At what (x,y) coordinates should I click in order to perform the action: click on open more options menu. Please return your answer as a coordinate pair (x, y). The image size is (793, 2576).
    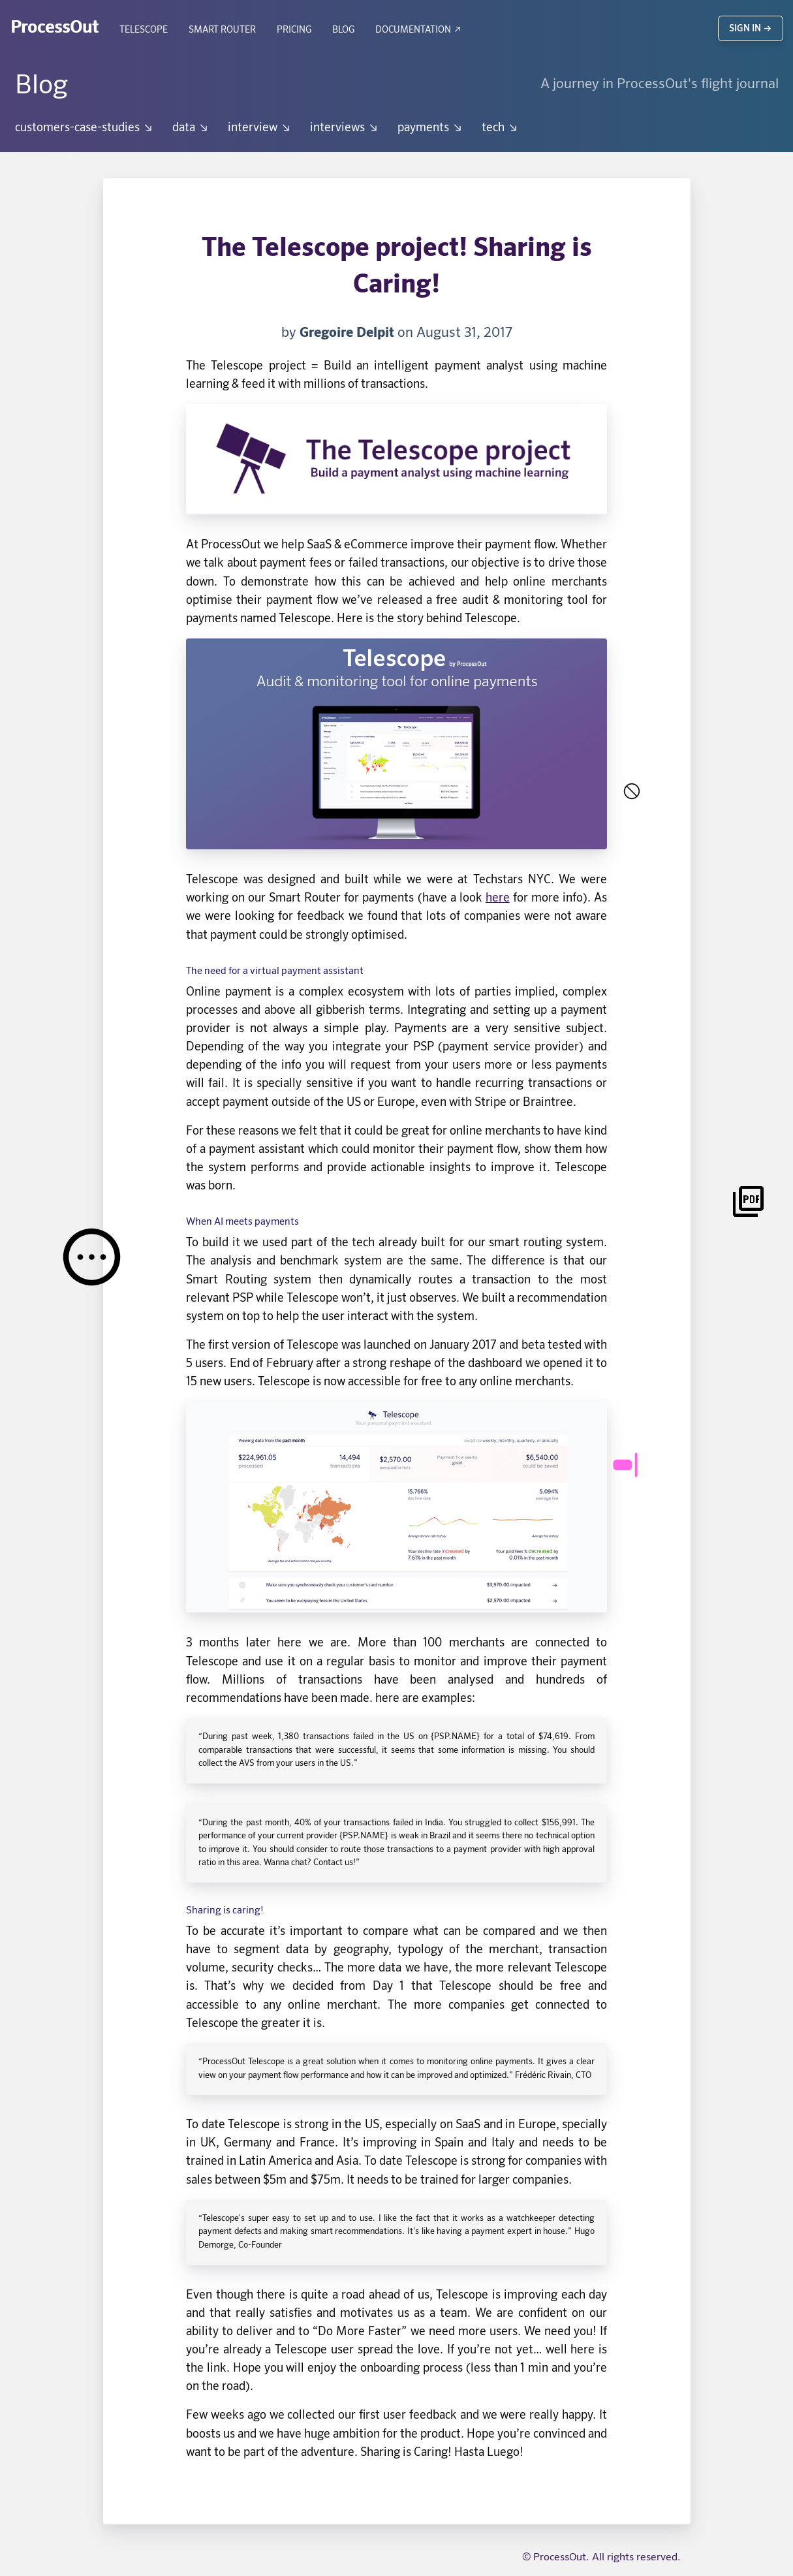
    Looking at the image, I should click on (91, 1257).